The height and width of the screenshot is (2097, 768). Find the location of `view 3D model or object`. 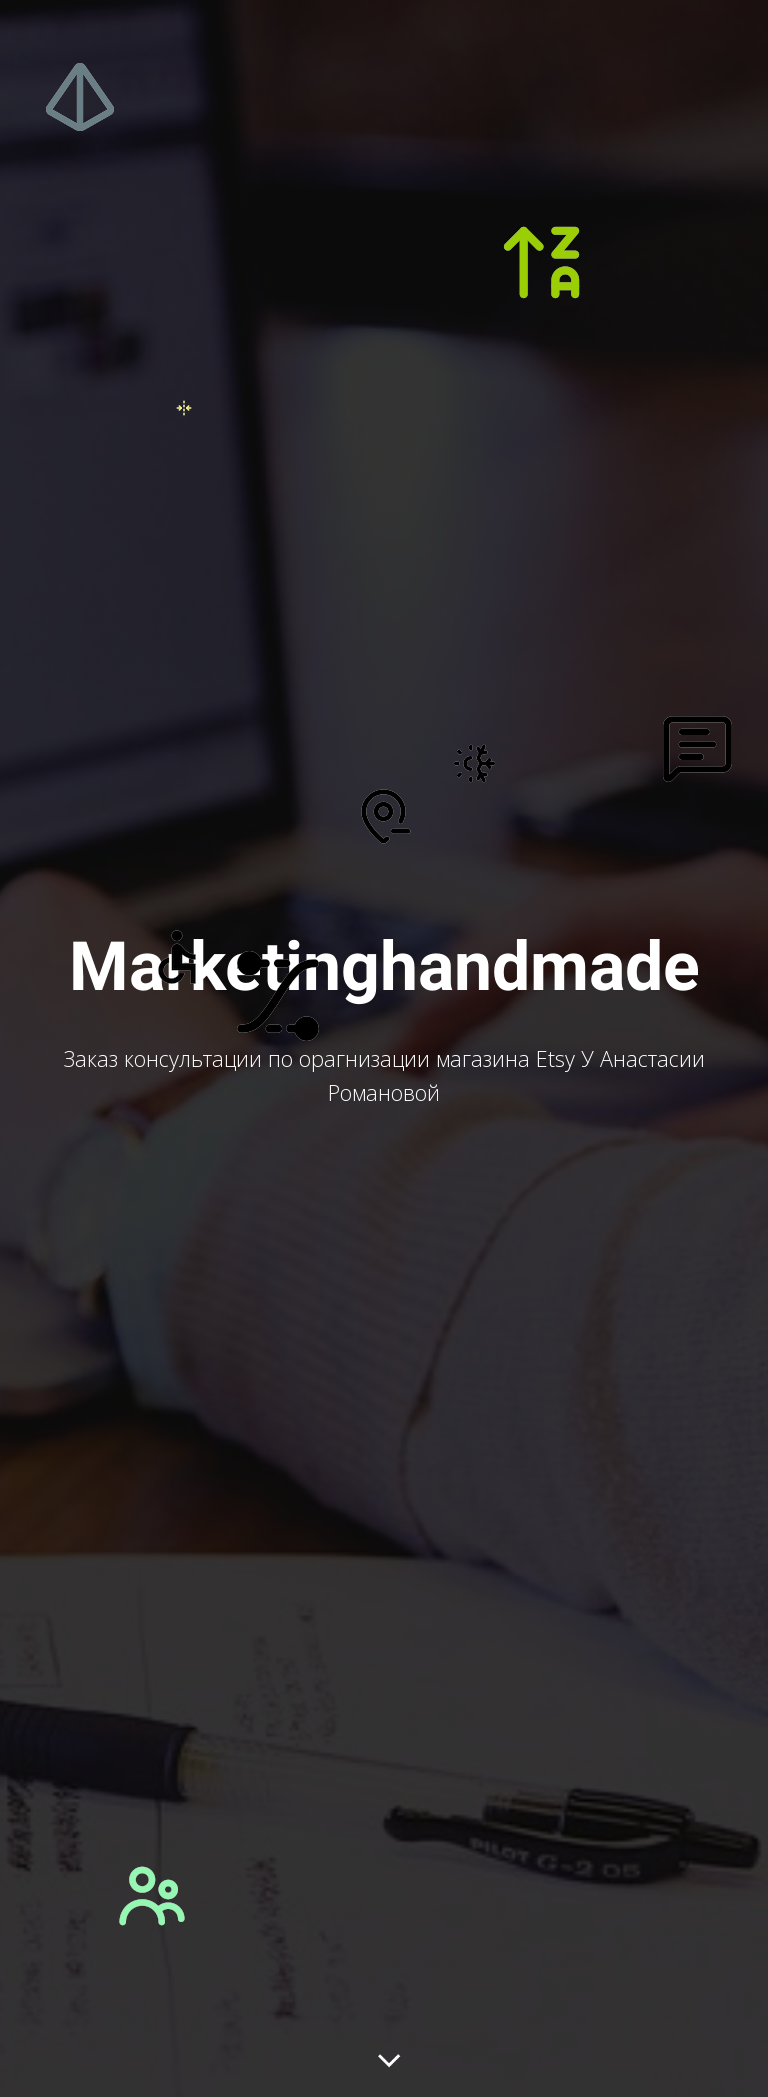

view 3D model or object is located at coordinates (80, 97).